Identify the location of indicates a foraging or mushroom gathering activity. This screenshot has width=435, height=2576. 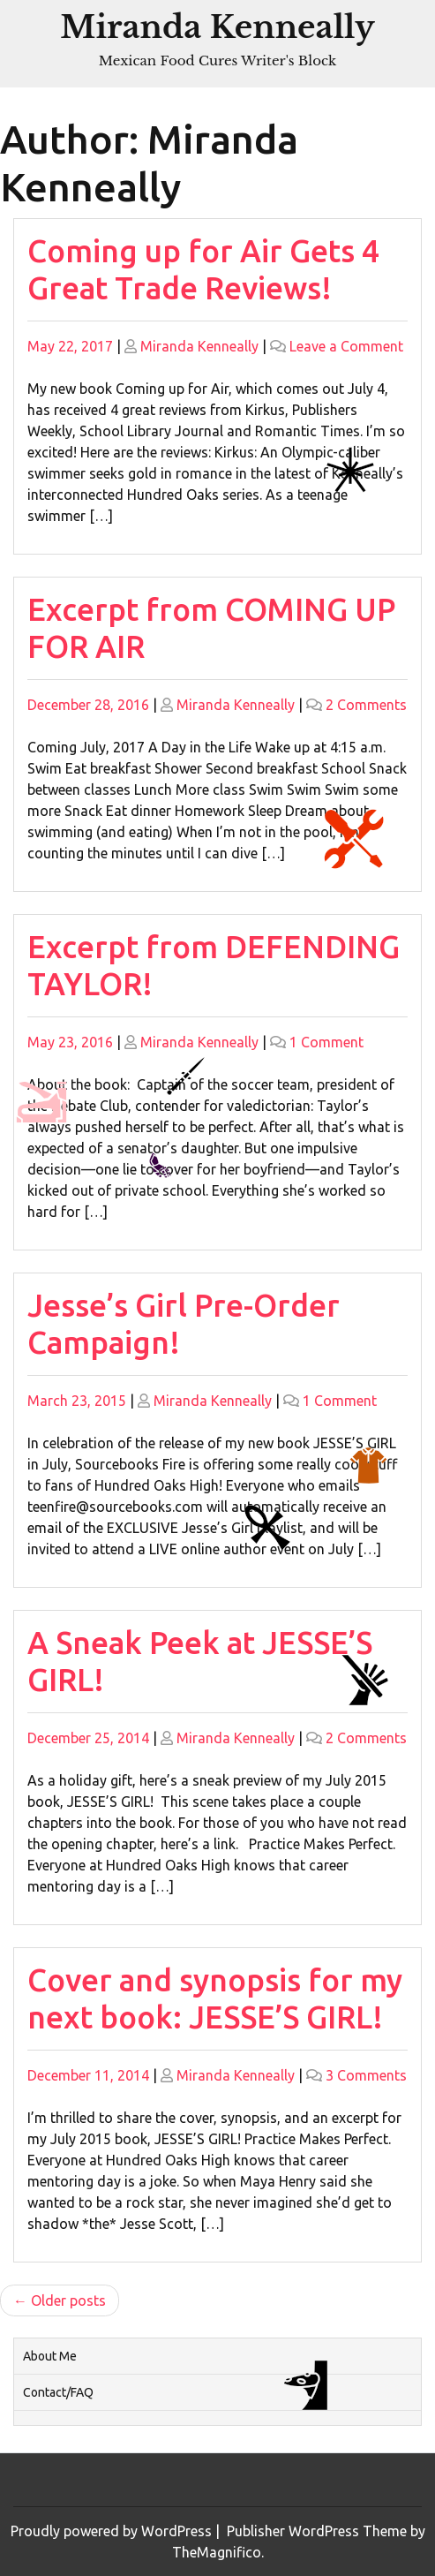
(303, 2385).